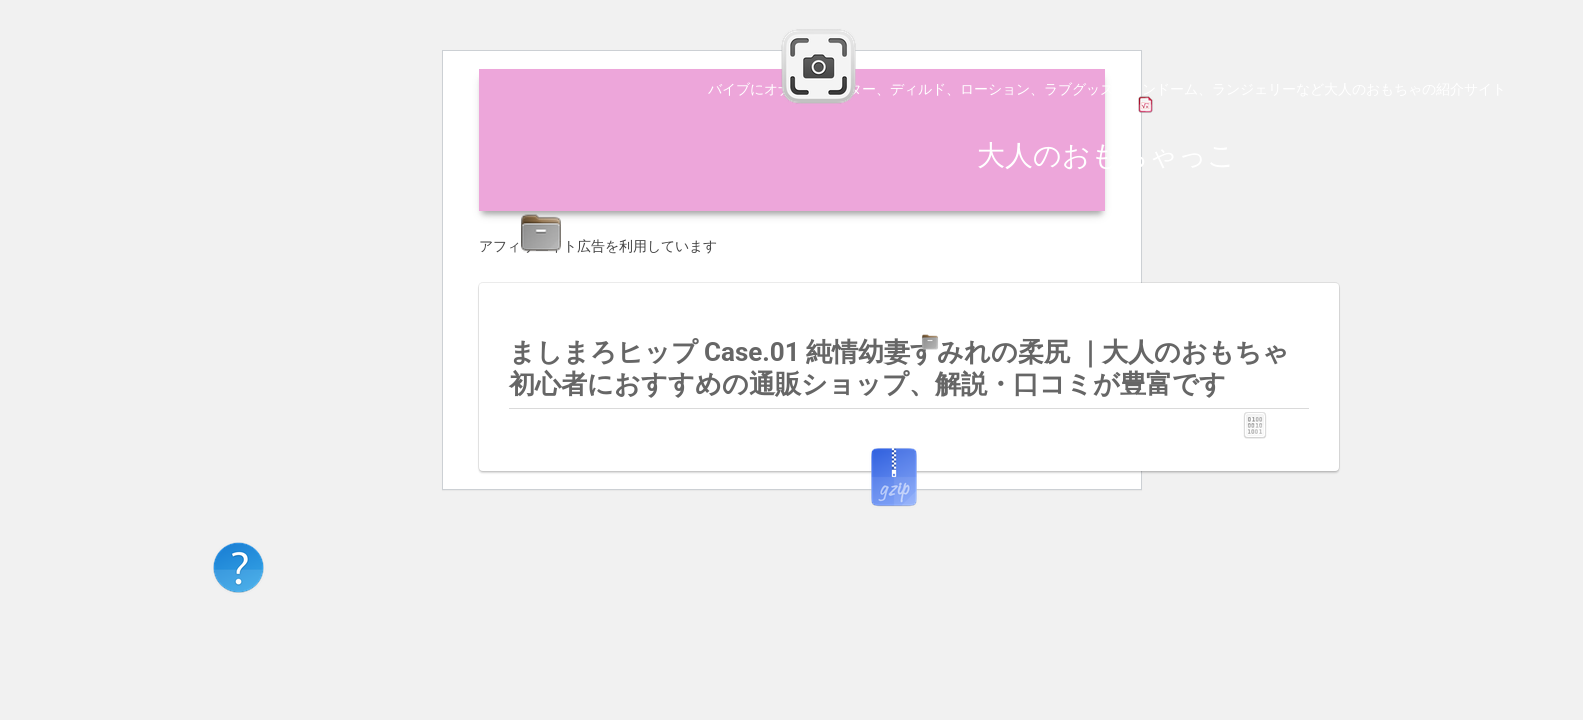  Describe the element at coordinates (541, 232) in the screenshot. I see `open the file manager application` at that location.